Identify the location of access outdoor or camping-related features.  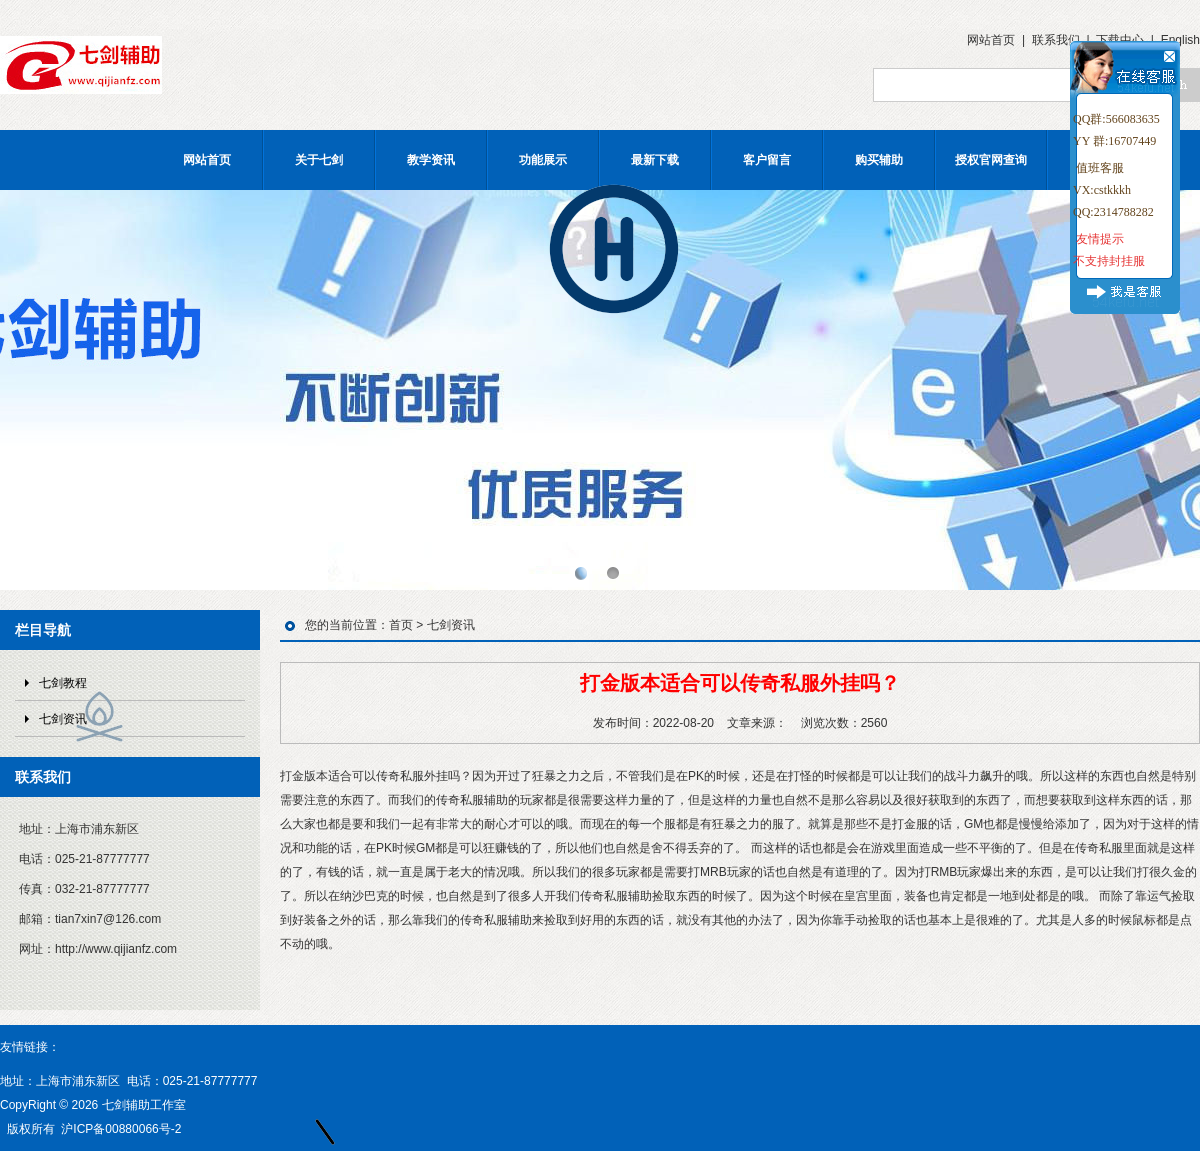
(99, 716).